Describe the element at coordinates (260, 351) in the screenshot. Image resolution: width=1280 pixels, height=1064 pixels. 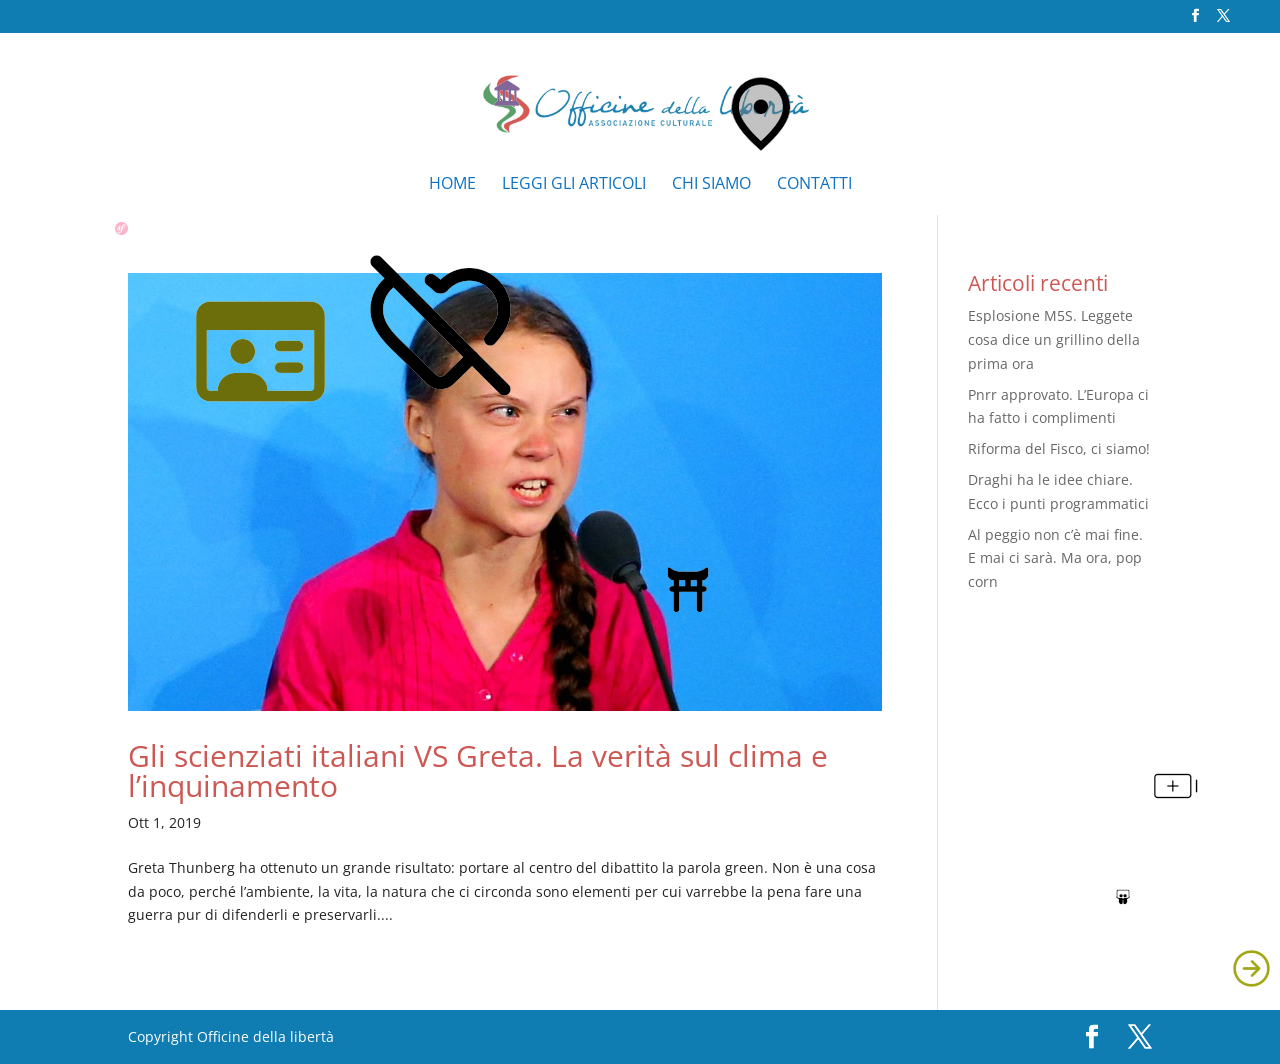
I see `view or manage your driver's license` at that location.